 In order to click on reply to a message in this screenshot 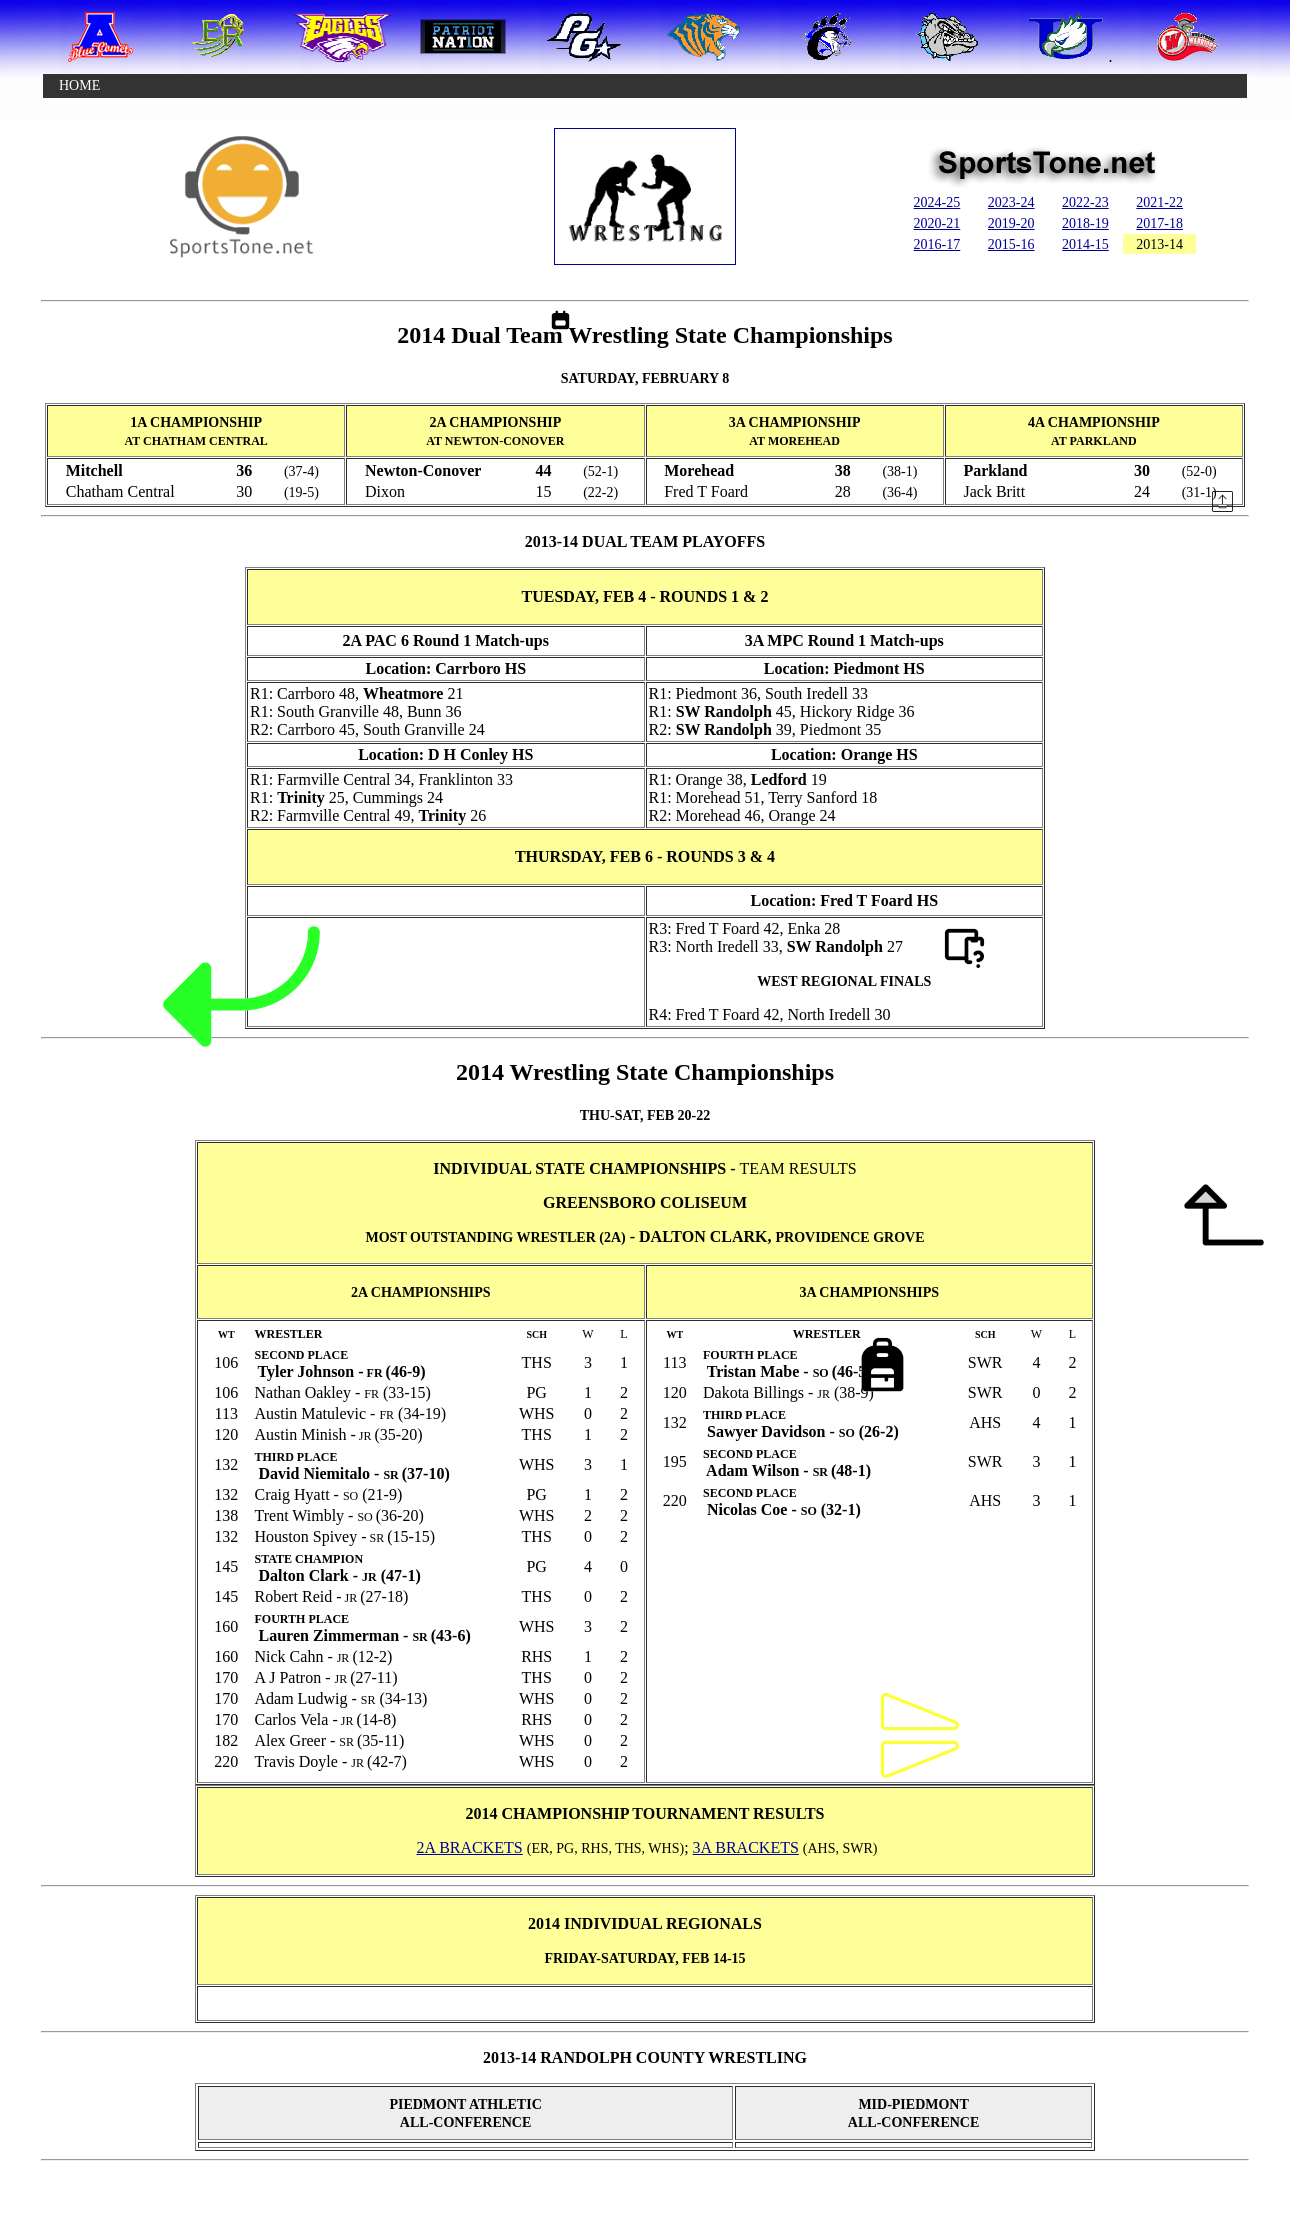, I will do `click(241, 986)`.